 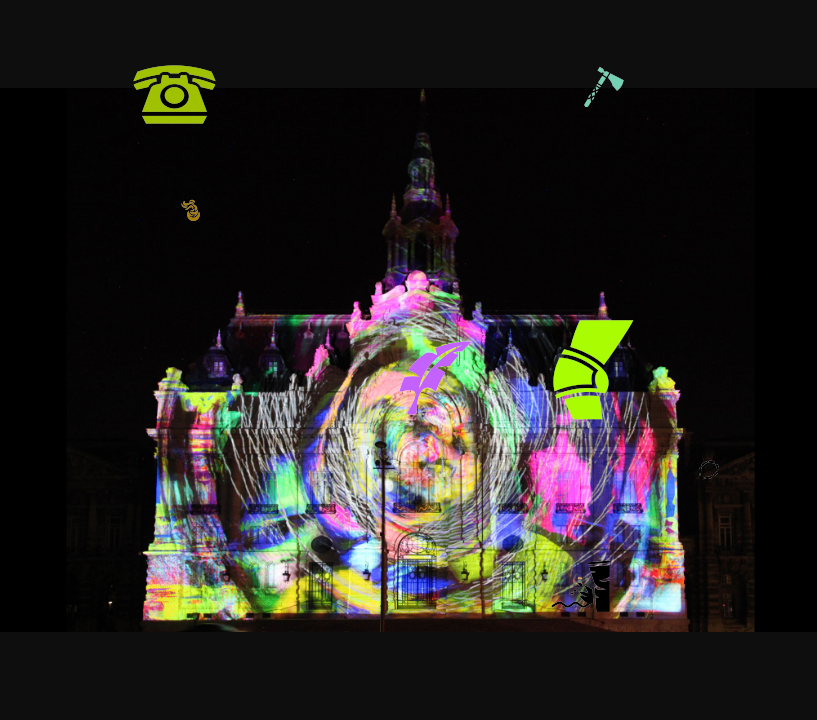 I want to click on incense or aromatherapy item in a game inventory, so click(x=191, y=210).